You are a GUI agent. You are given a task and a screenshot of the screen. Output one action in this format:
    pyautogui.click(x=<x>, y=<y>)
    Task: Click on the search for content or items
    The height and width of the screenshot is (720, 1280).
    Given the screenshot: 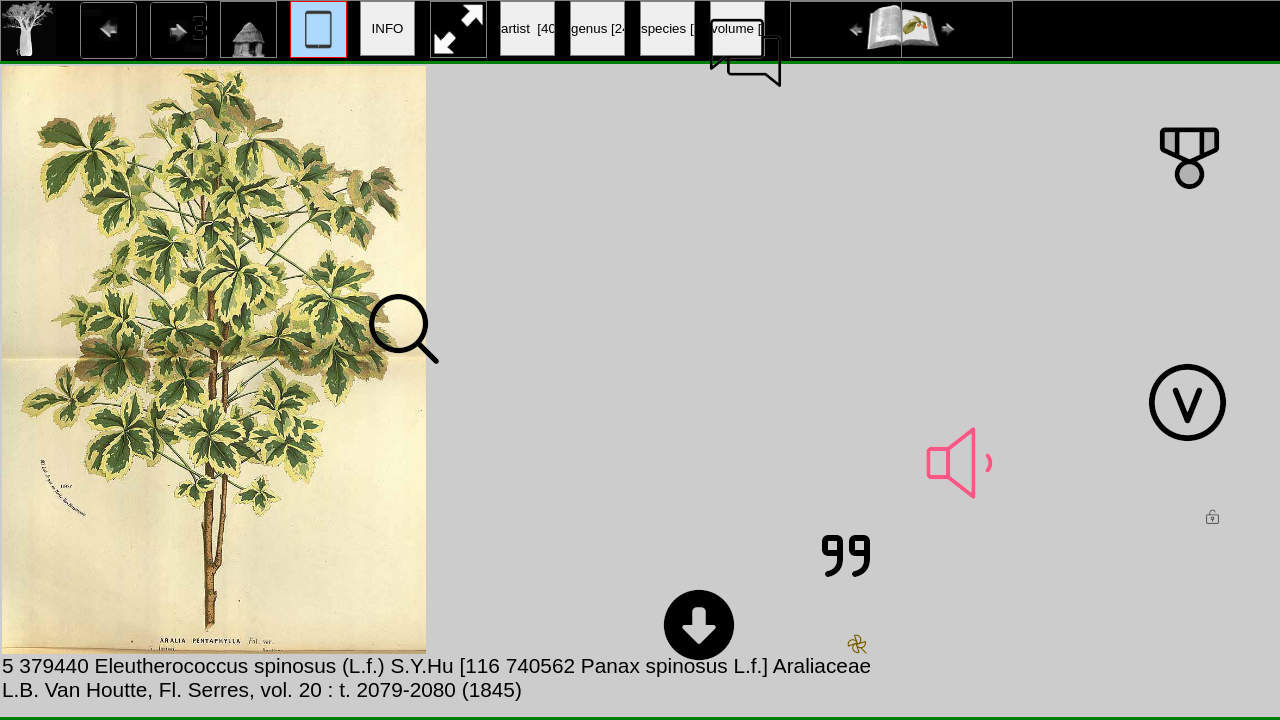 What is the action you would take?
    pyautogui.click(x=404, y=329)
    